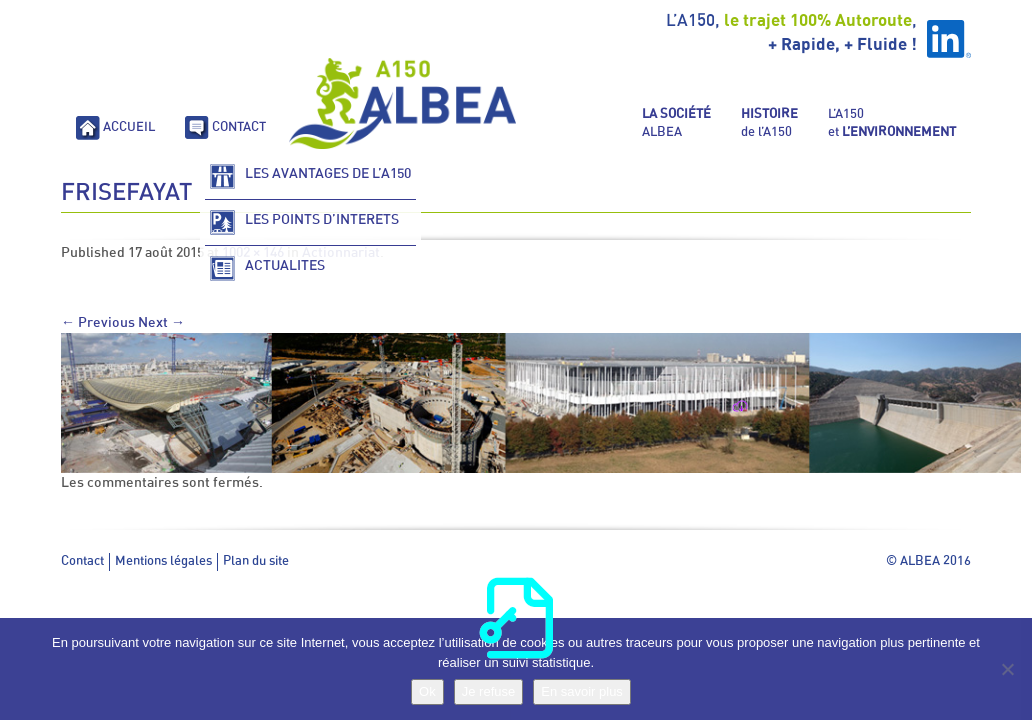 Image resolution: width=1032 pixels, height=720 pixels. I want to click on access encrypted or password-protected file, so click(520, 618).